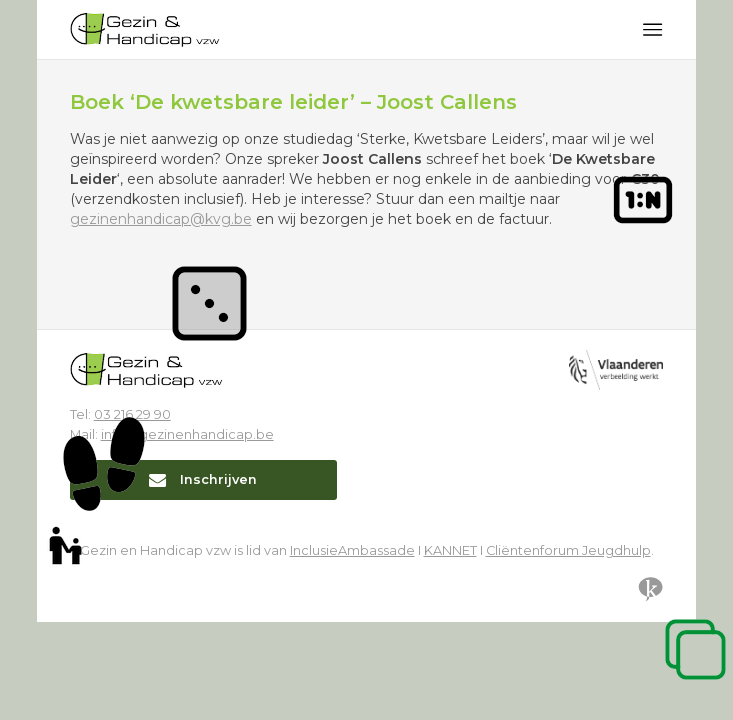 This screenshot has width=733, height=720. Describe the element at coordinates (209, 303) in the screenshot. I see `roll dice or generate random number` at that location.